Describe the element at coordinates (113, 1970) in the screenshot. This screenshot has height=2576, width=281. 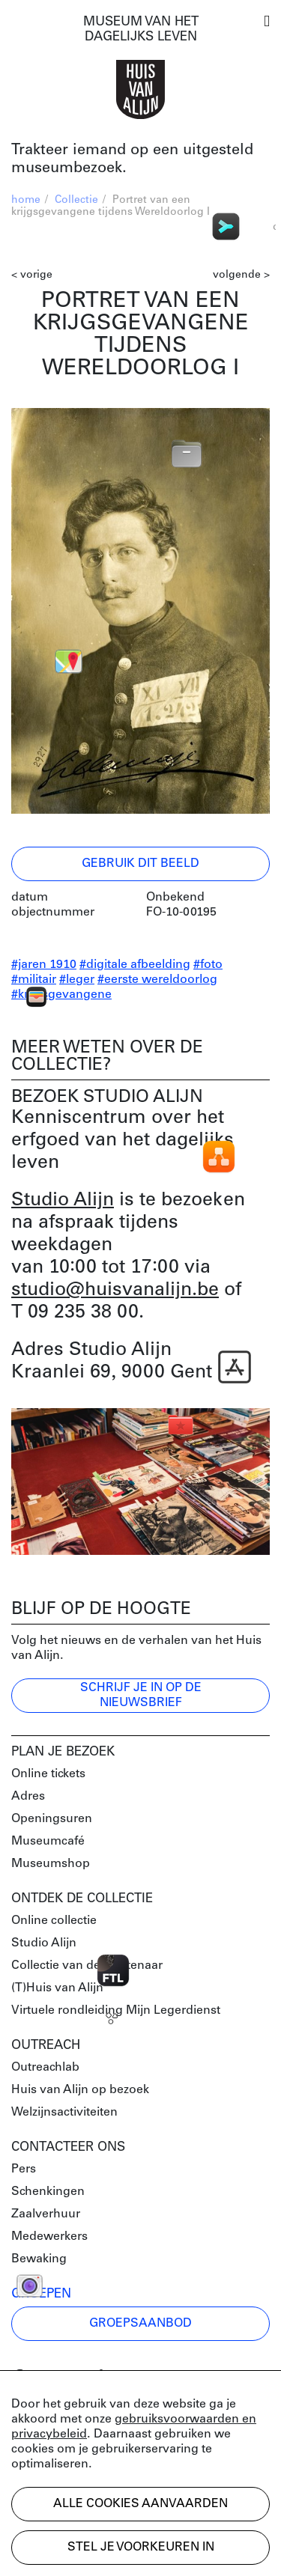
I see `launch FTL: Faster Than Light game` at that location.